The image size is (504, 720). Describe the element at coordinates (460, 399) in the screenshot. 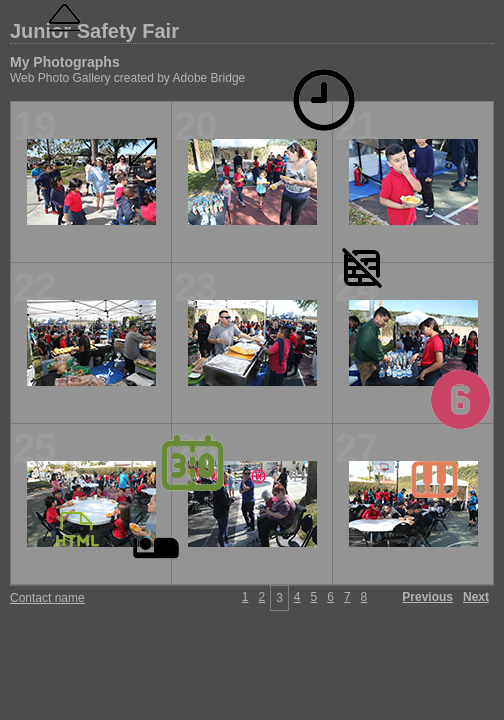

I see `indicates step 6 in a numbered process` at that location.